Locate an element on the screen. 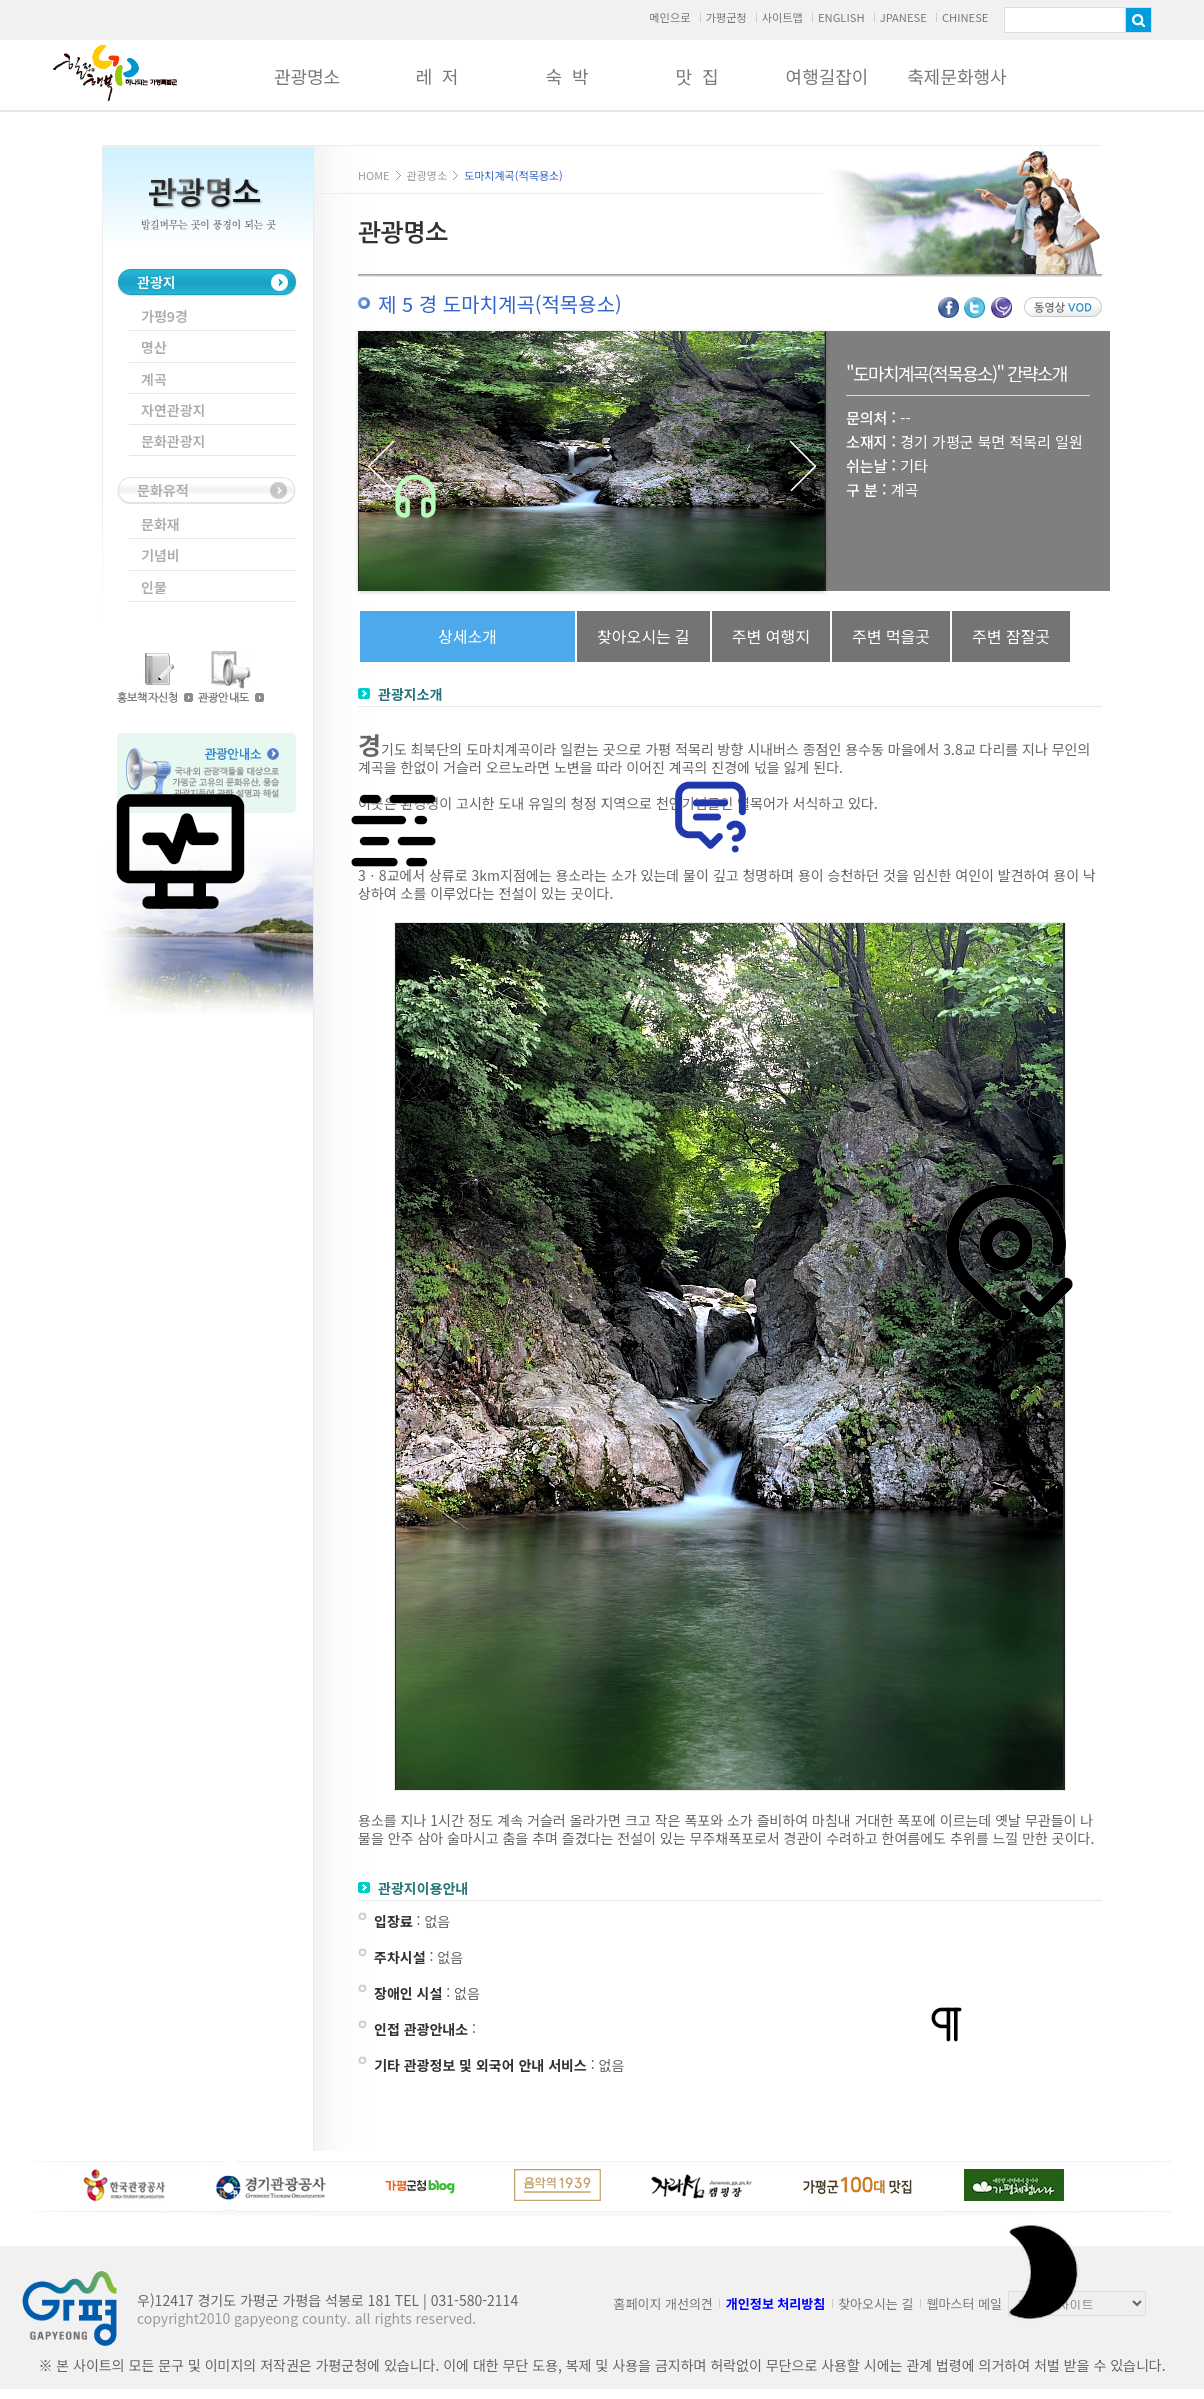  toggle dark mode or night theme is located at coordinates (1040, 2272).